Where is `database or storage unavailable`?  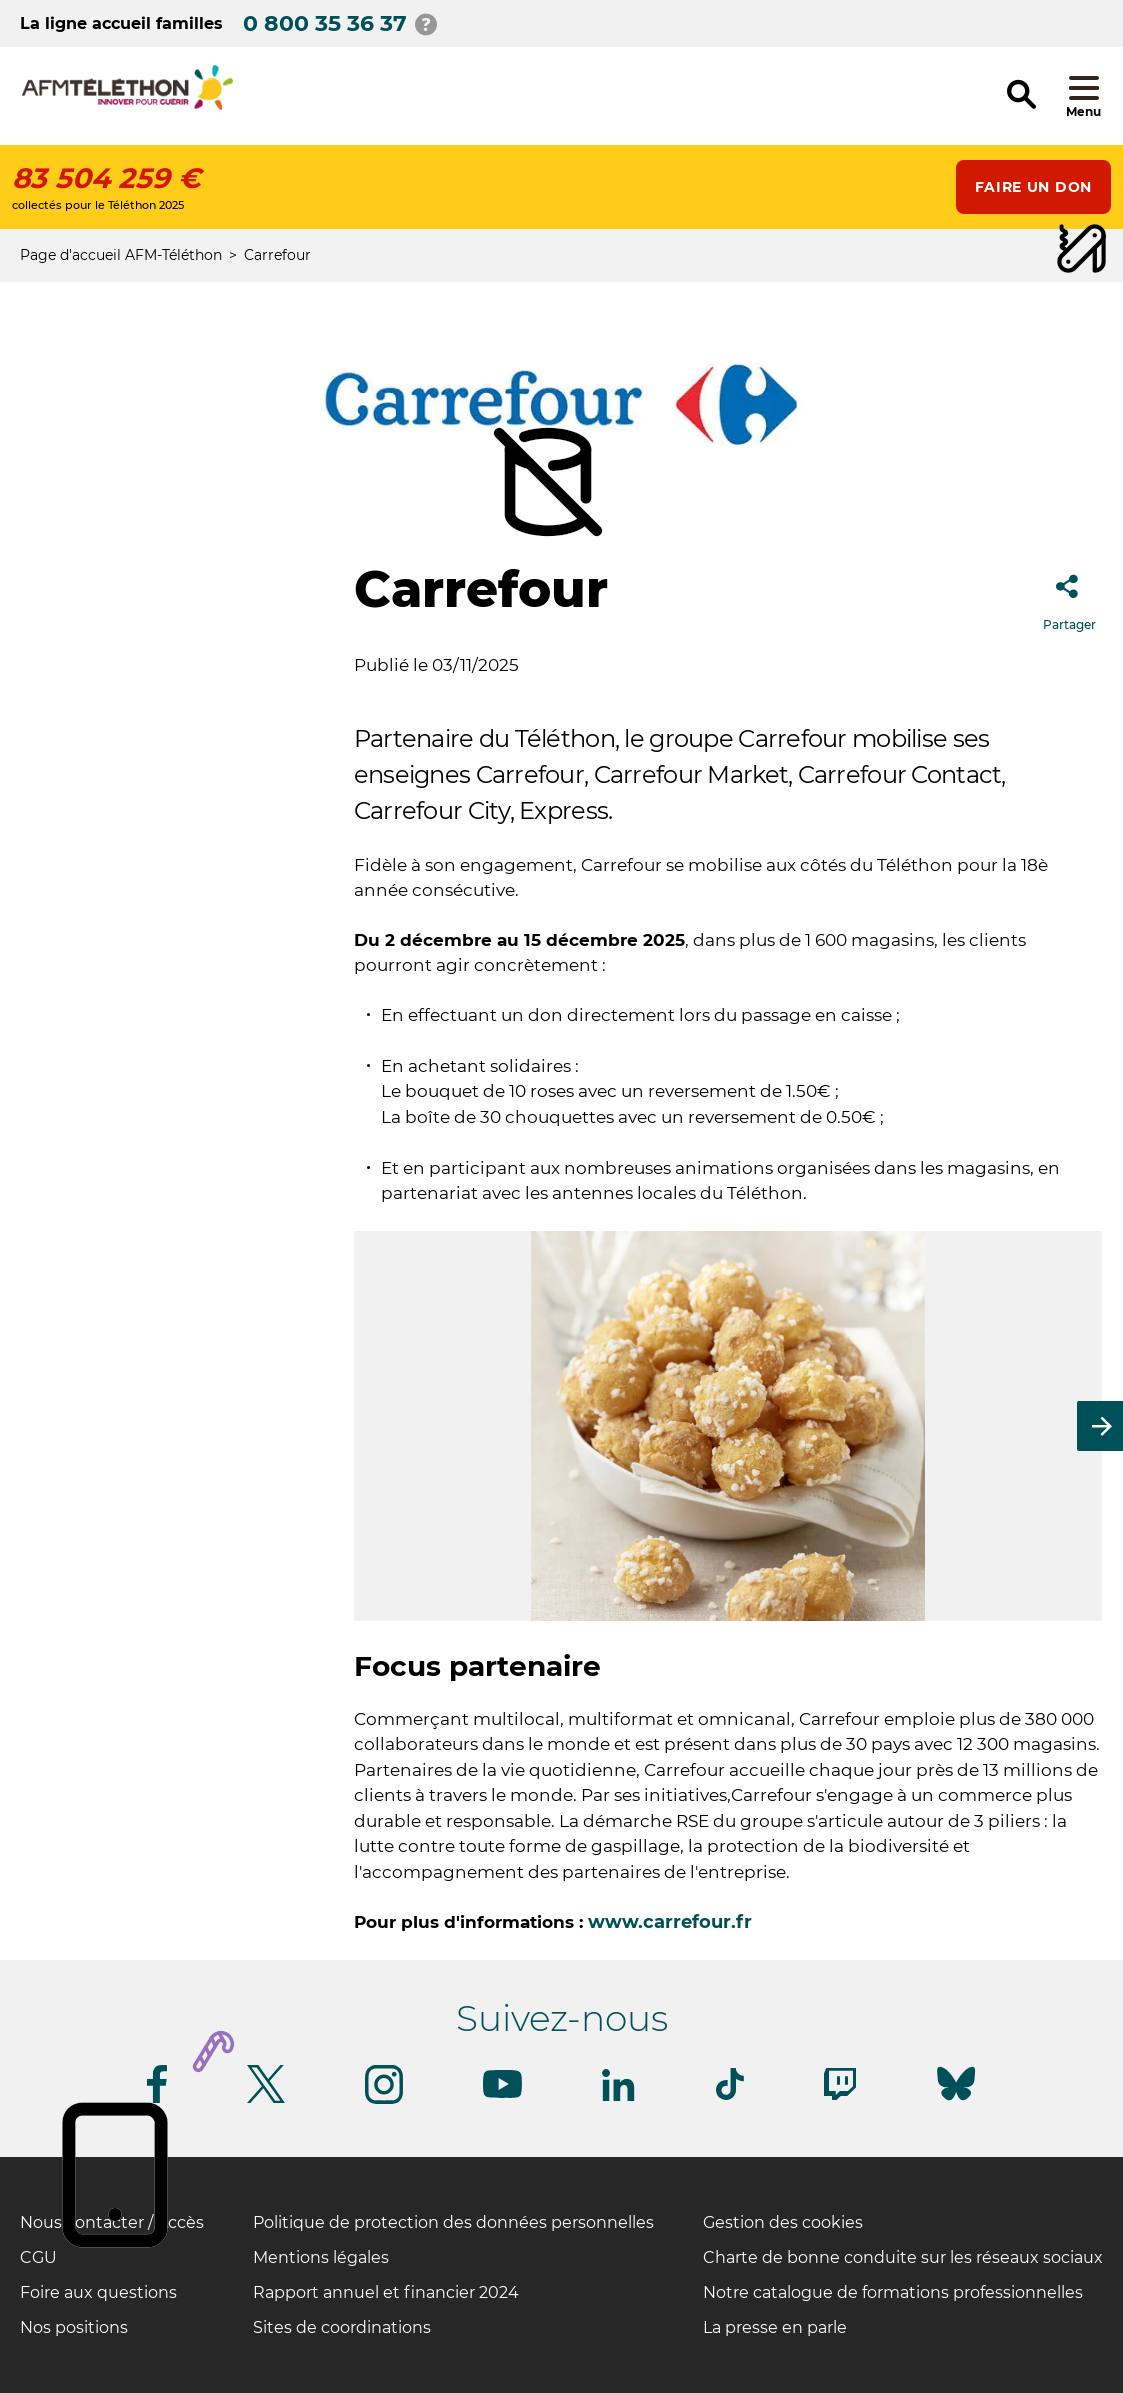 database or storage unavailable is located at coordinates (548, 482).